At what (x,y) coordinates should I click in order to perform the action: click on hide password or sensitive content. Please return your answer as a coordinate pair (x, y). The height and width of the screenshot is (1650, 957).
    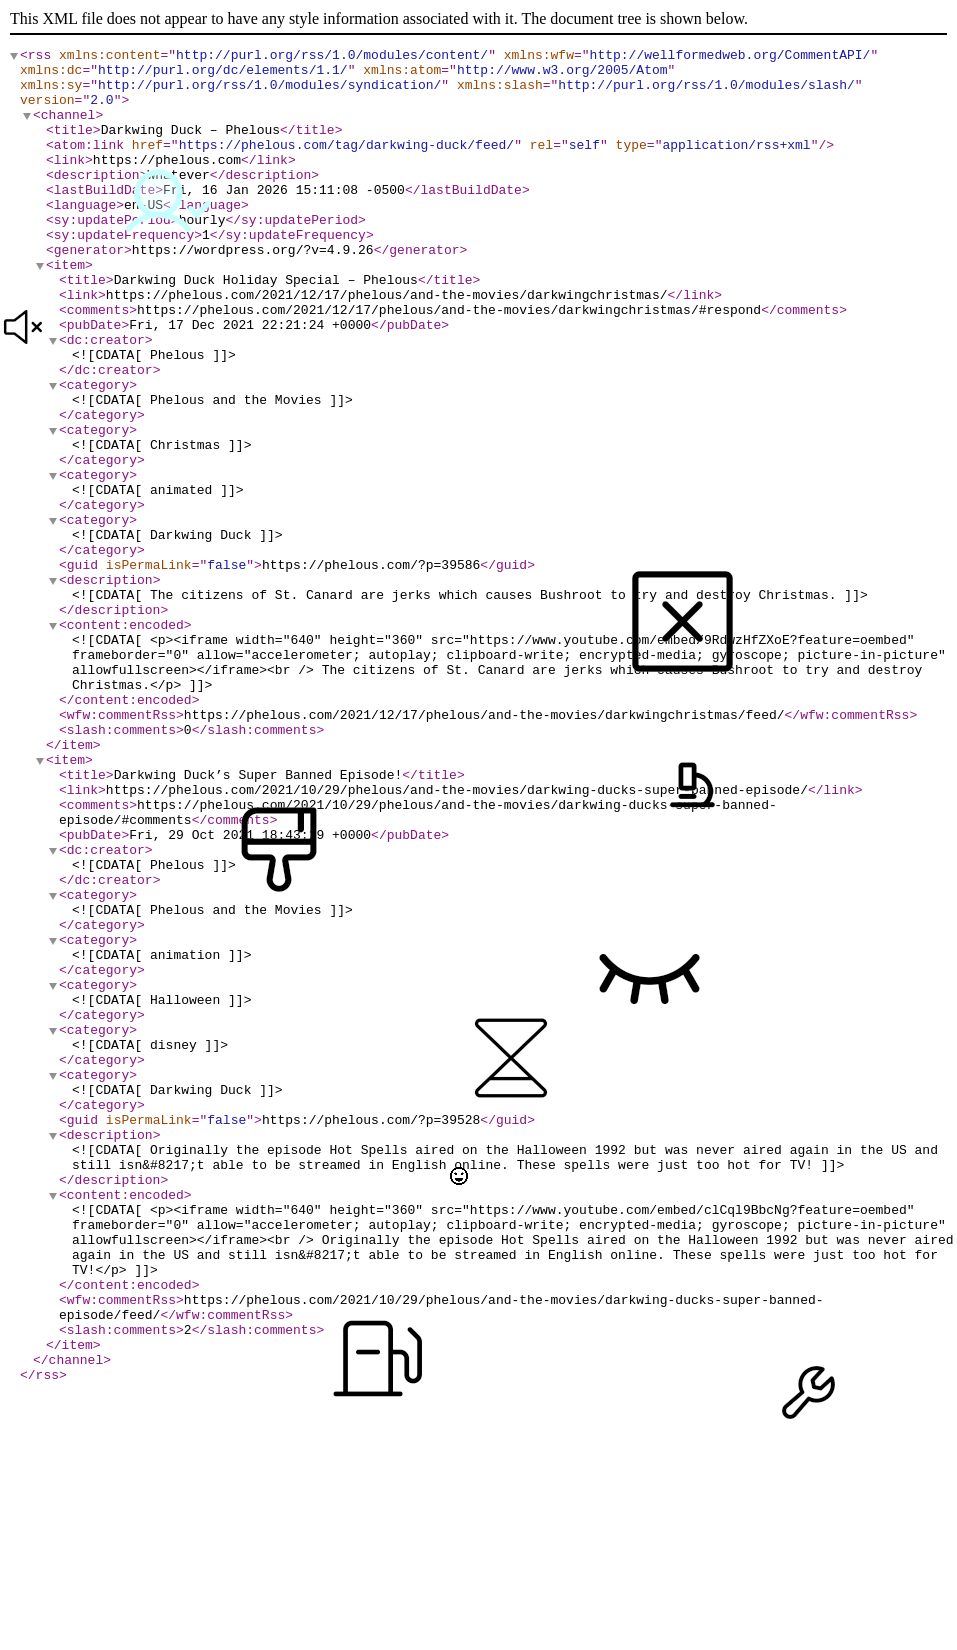
    Looking at the image, I should click on (649, 969).